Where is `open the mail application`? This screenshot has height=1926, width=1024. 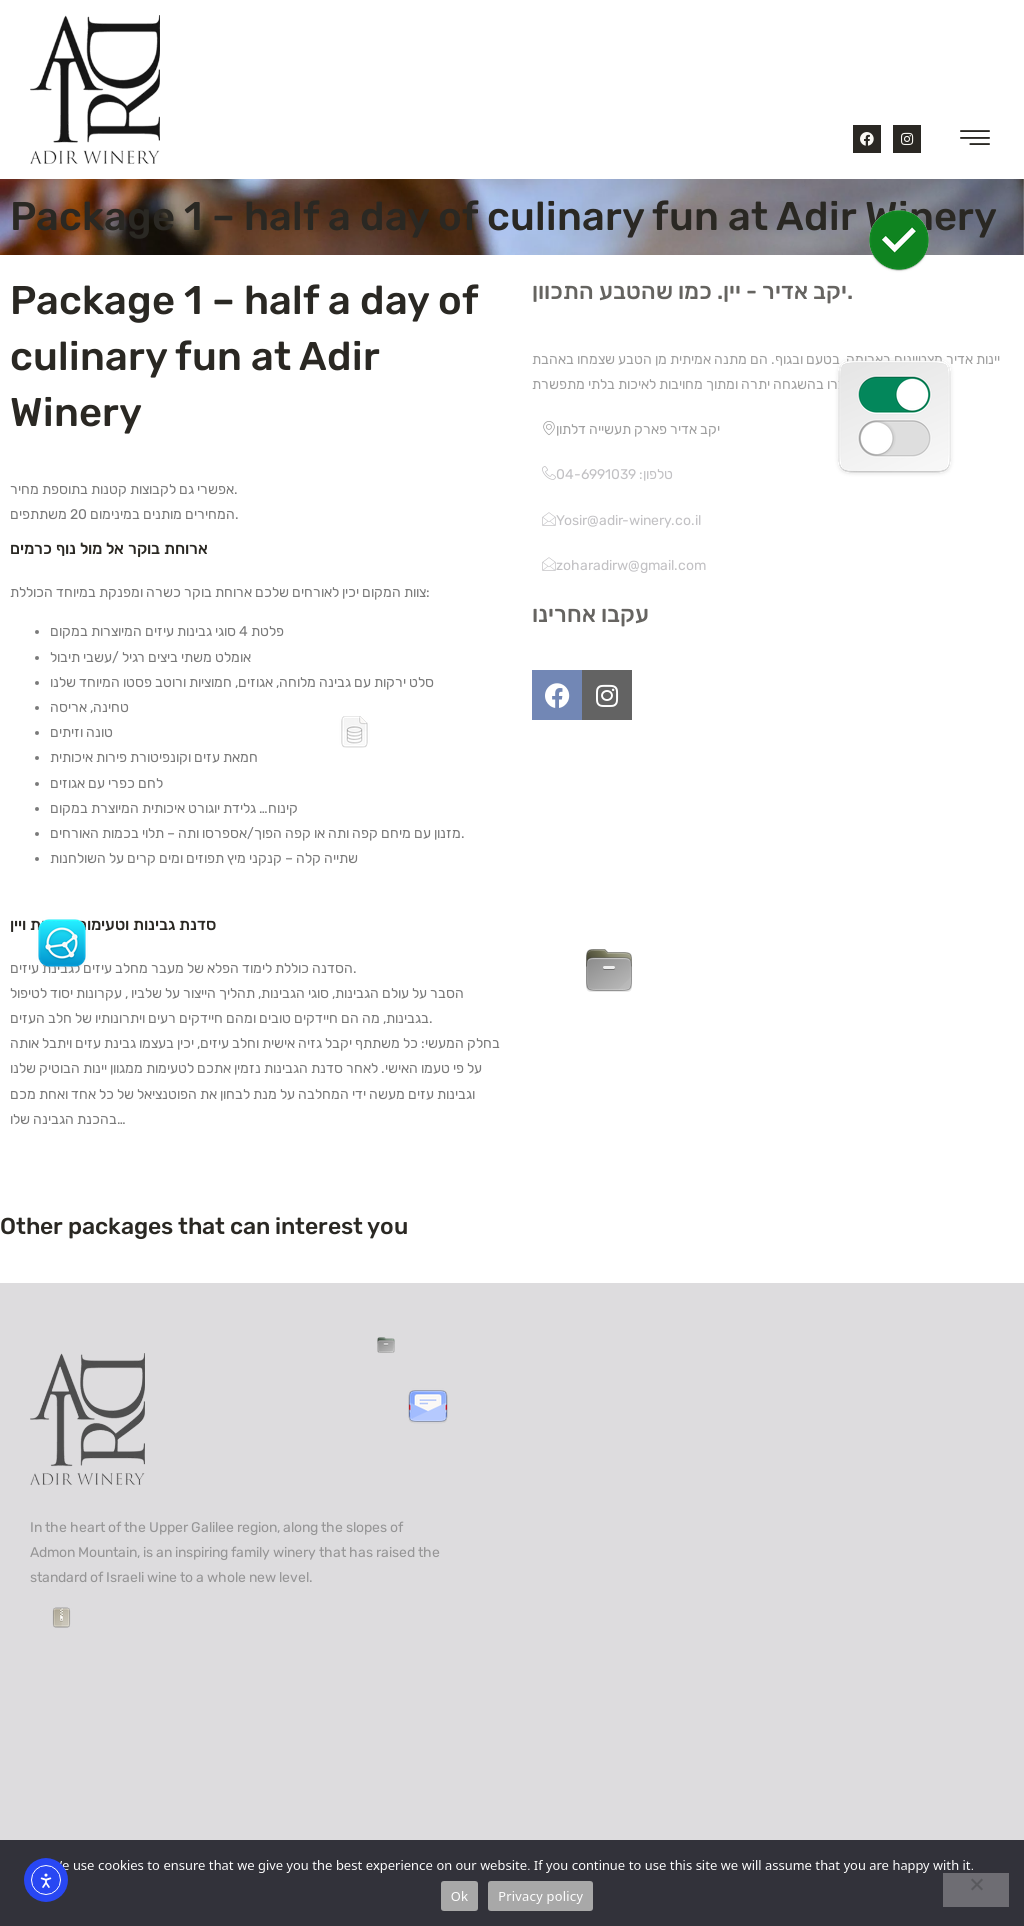
open the mail application is located at coordinates (428, 1406).